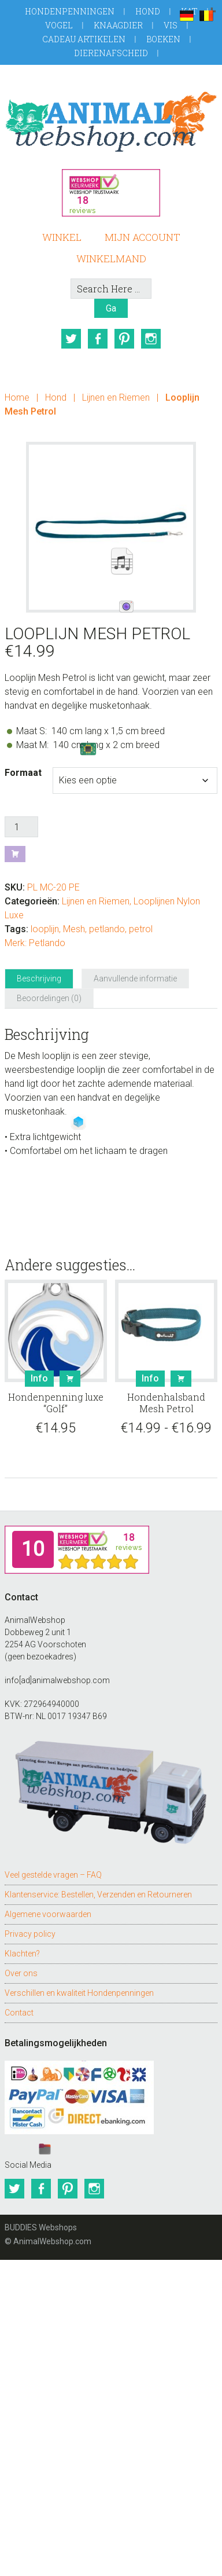 The image size is (222, 2576). Describe the element at coordinates (88, 749) in the screenshot. I see `open cpu-x system information utility` at that location.